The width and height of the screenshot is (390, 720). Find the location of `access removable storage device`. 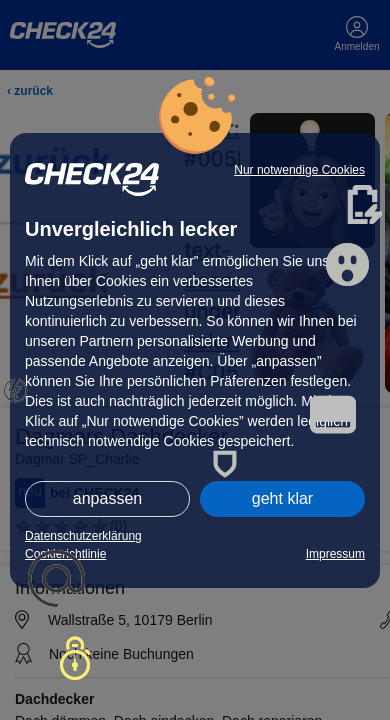

access removable storage device is located at coordinates (333, 416).